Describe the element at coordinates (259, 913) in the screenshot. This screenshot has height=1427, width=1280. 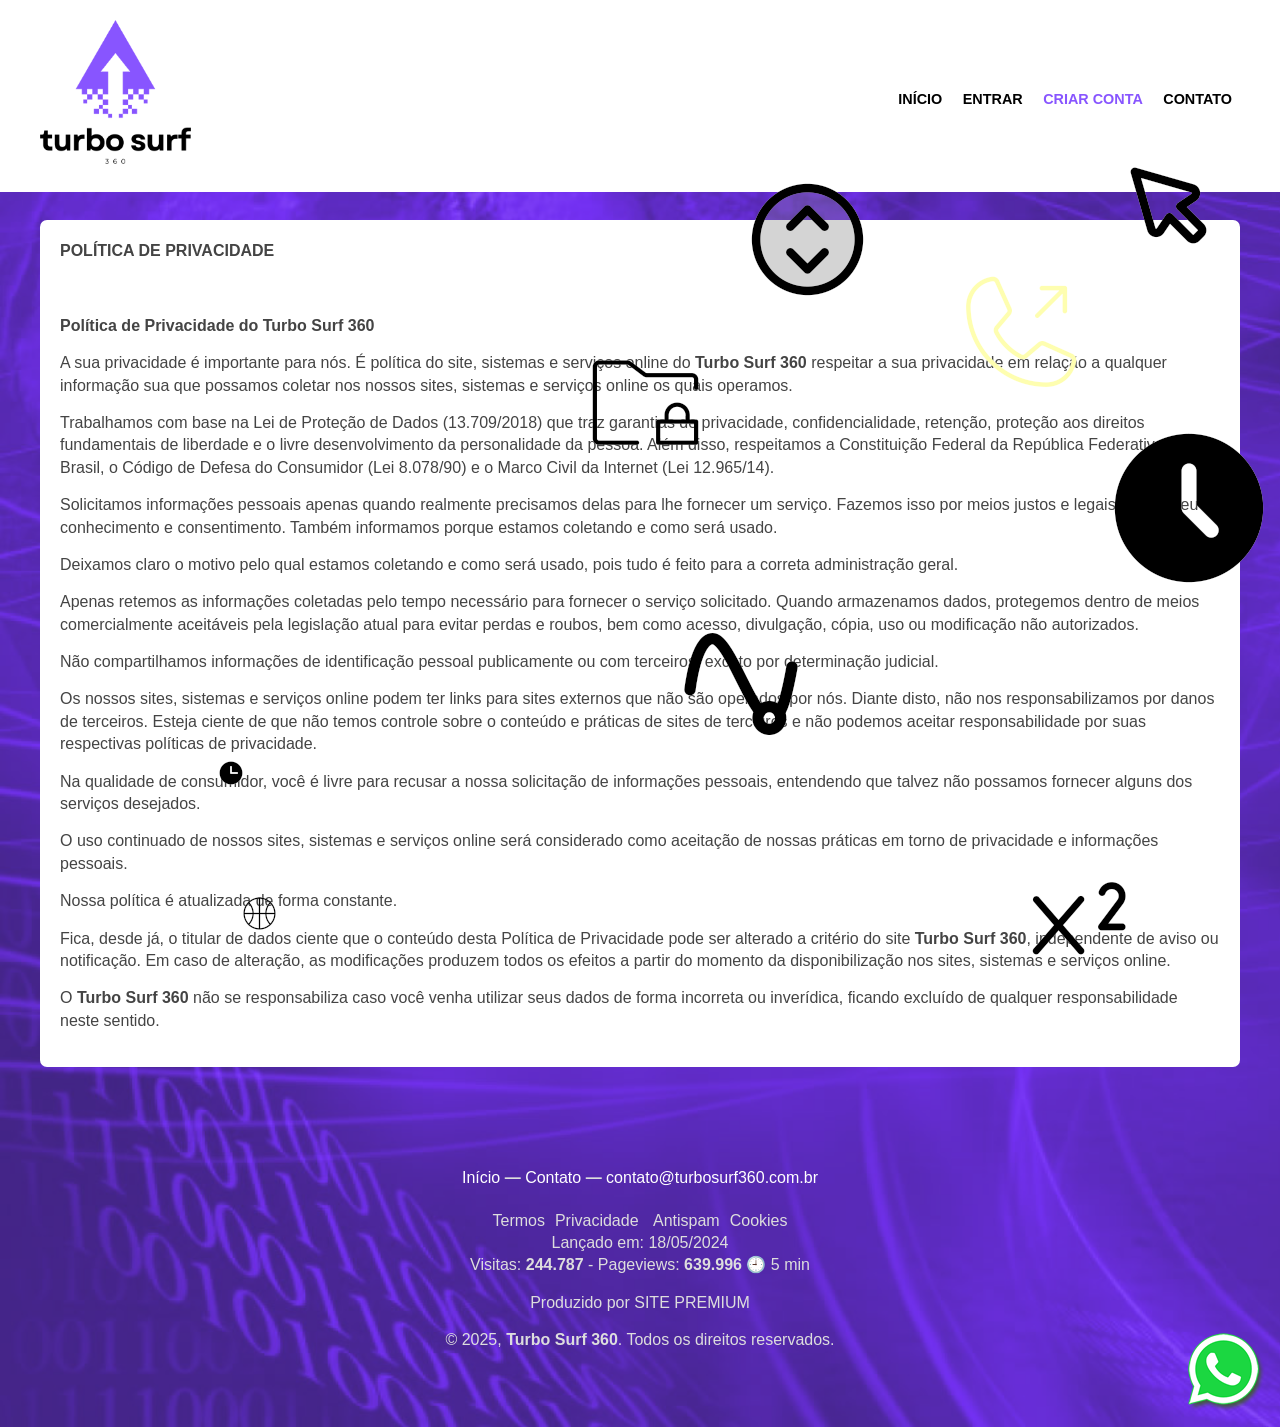
I see `access sports or basketball-related content` at that location.